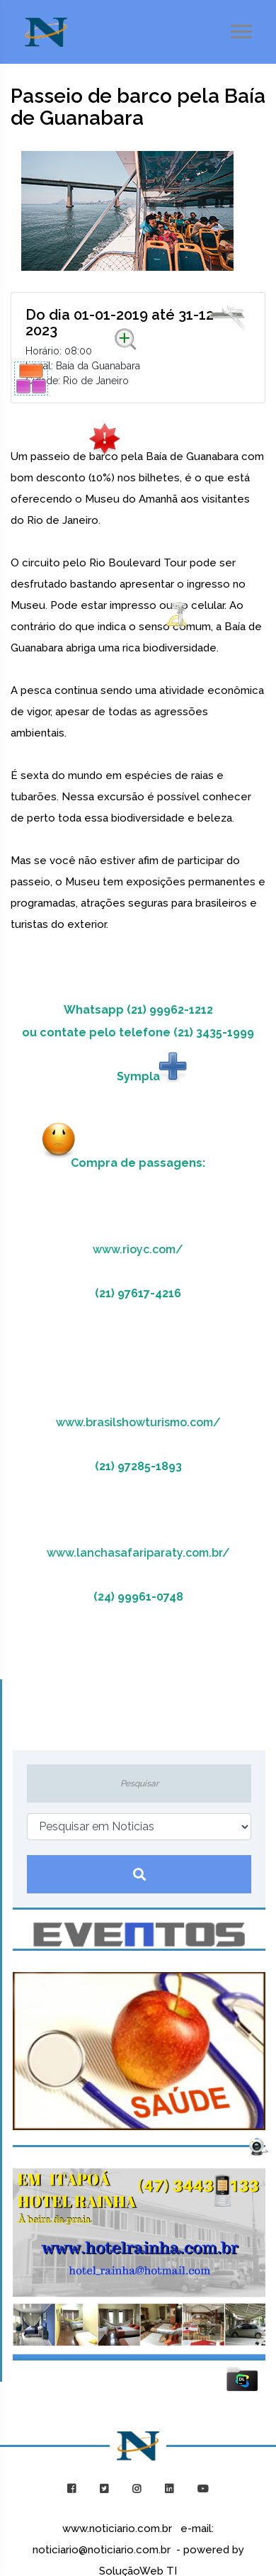 The width and height of the screenshot is (276, 2576). I want to click on indicates a critical software update is available, so click(105, 439).